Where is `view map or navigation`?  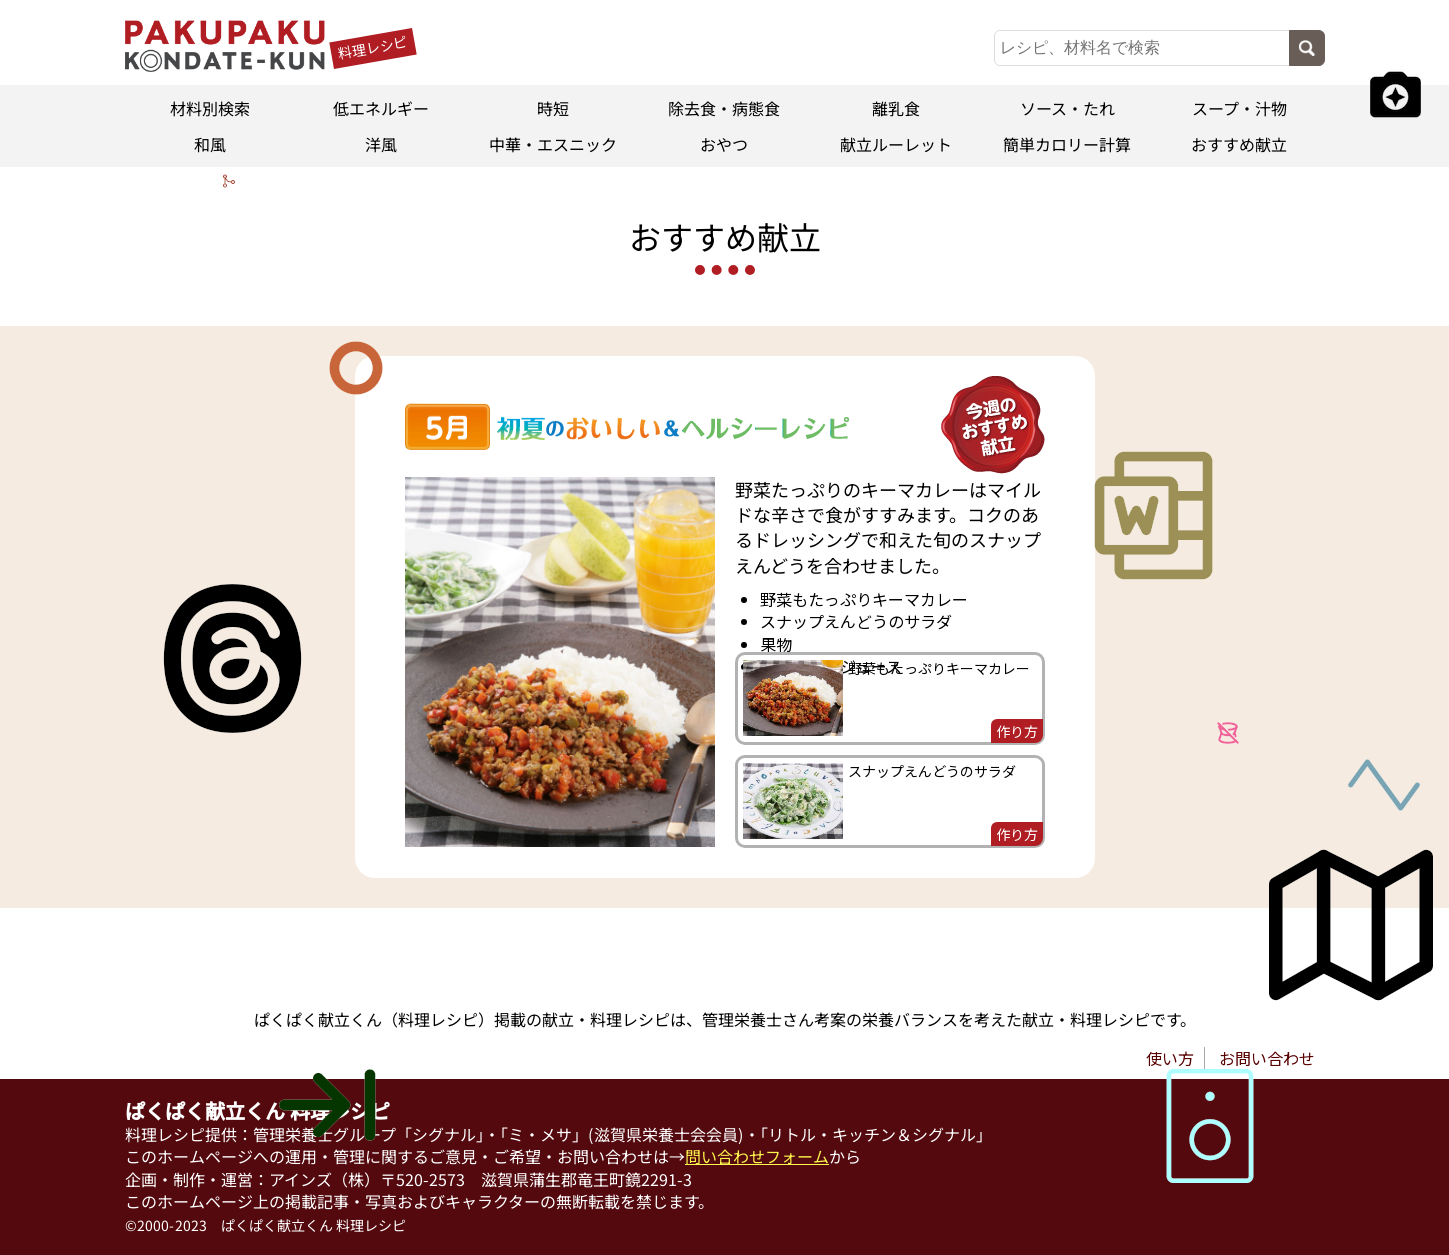
view map or navigation is located at coordinates (1351, 925).